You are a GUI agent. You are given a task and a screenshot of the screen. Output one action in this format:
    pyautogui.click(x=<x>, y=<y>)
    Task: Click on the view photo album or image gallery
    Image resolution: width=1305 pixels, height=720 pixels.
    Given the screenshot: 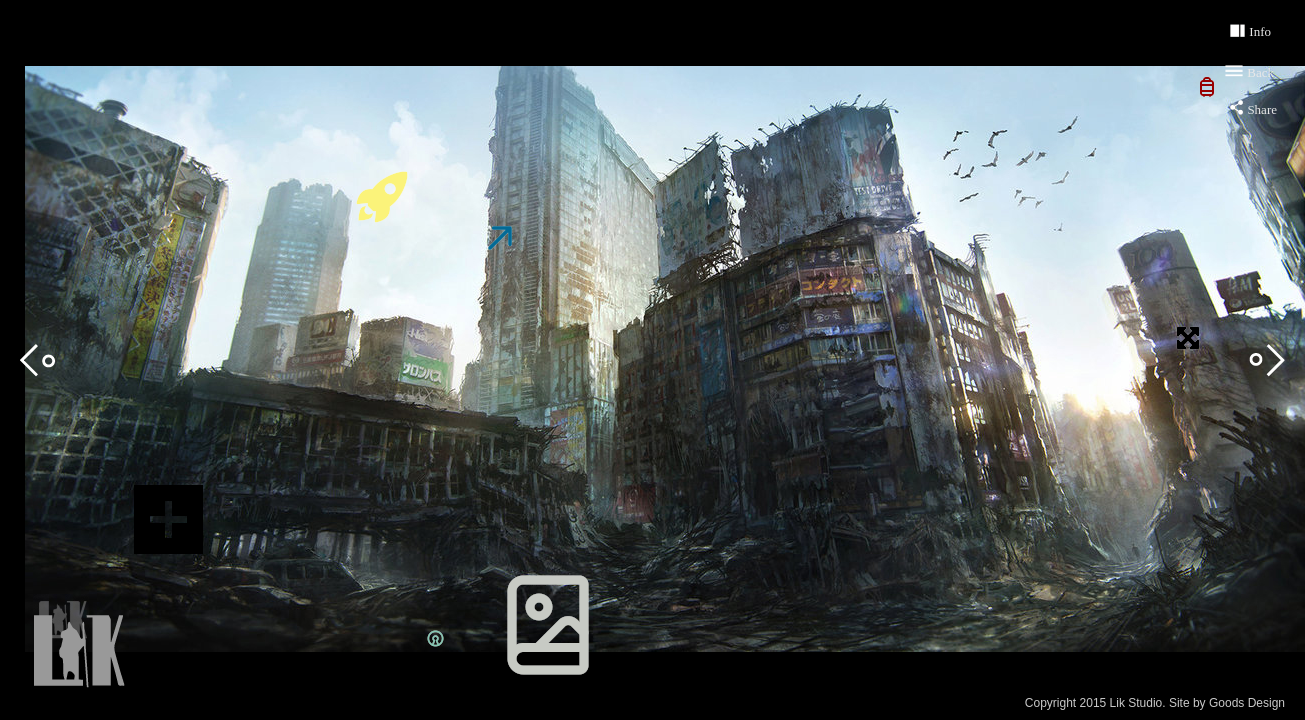 What is the action you would take?
    pyautogui.click(x=548, y=625)
    